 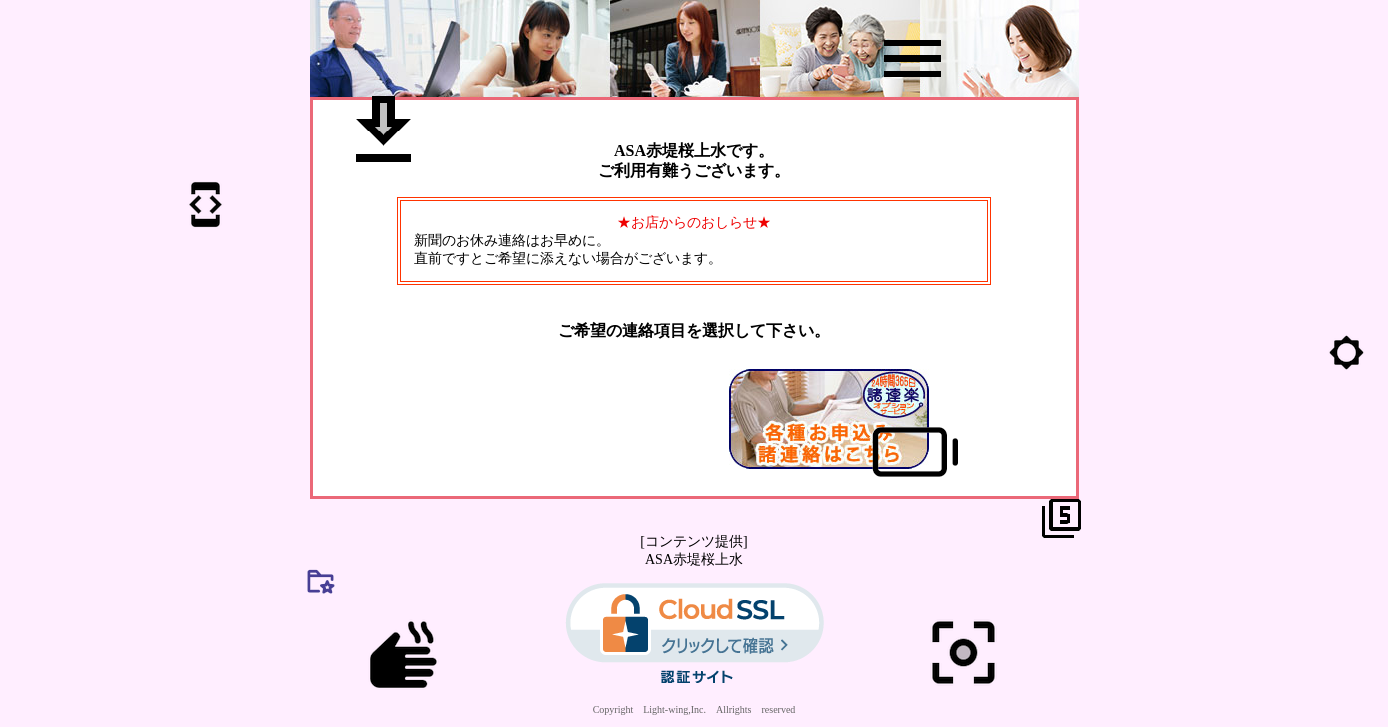 I want to click on indicates battery is completely drained, so click(x=914, y=452).